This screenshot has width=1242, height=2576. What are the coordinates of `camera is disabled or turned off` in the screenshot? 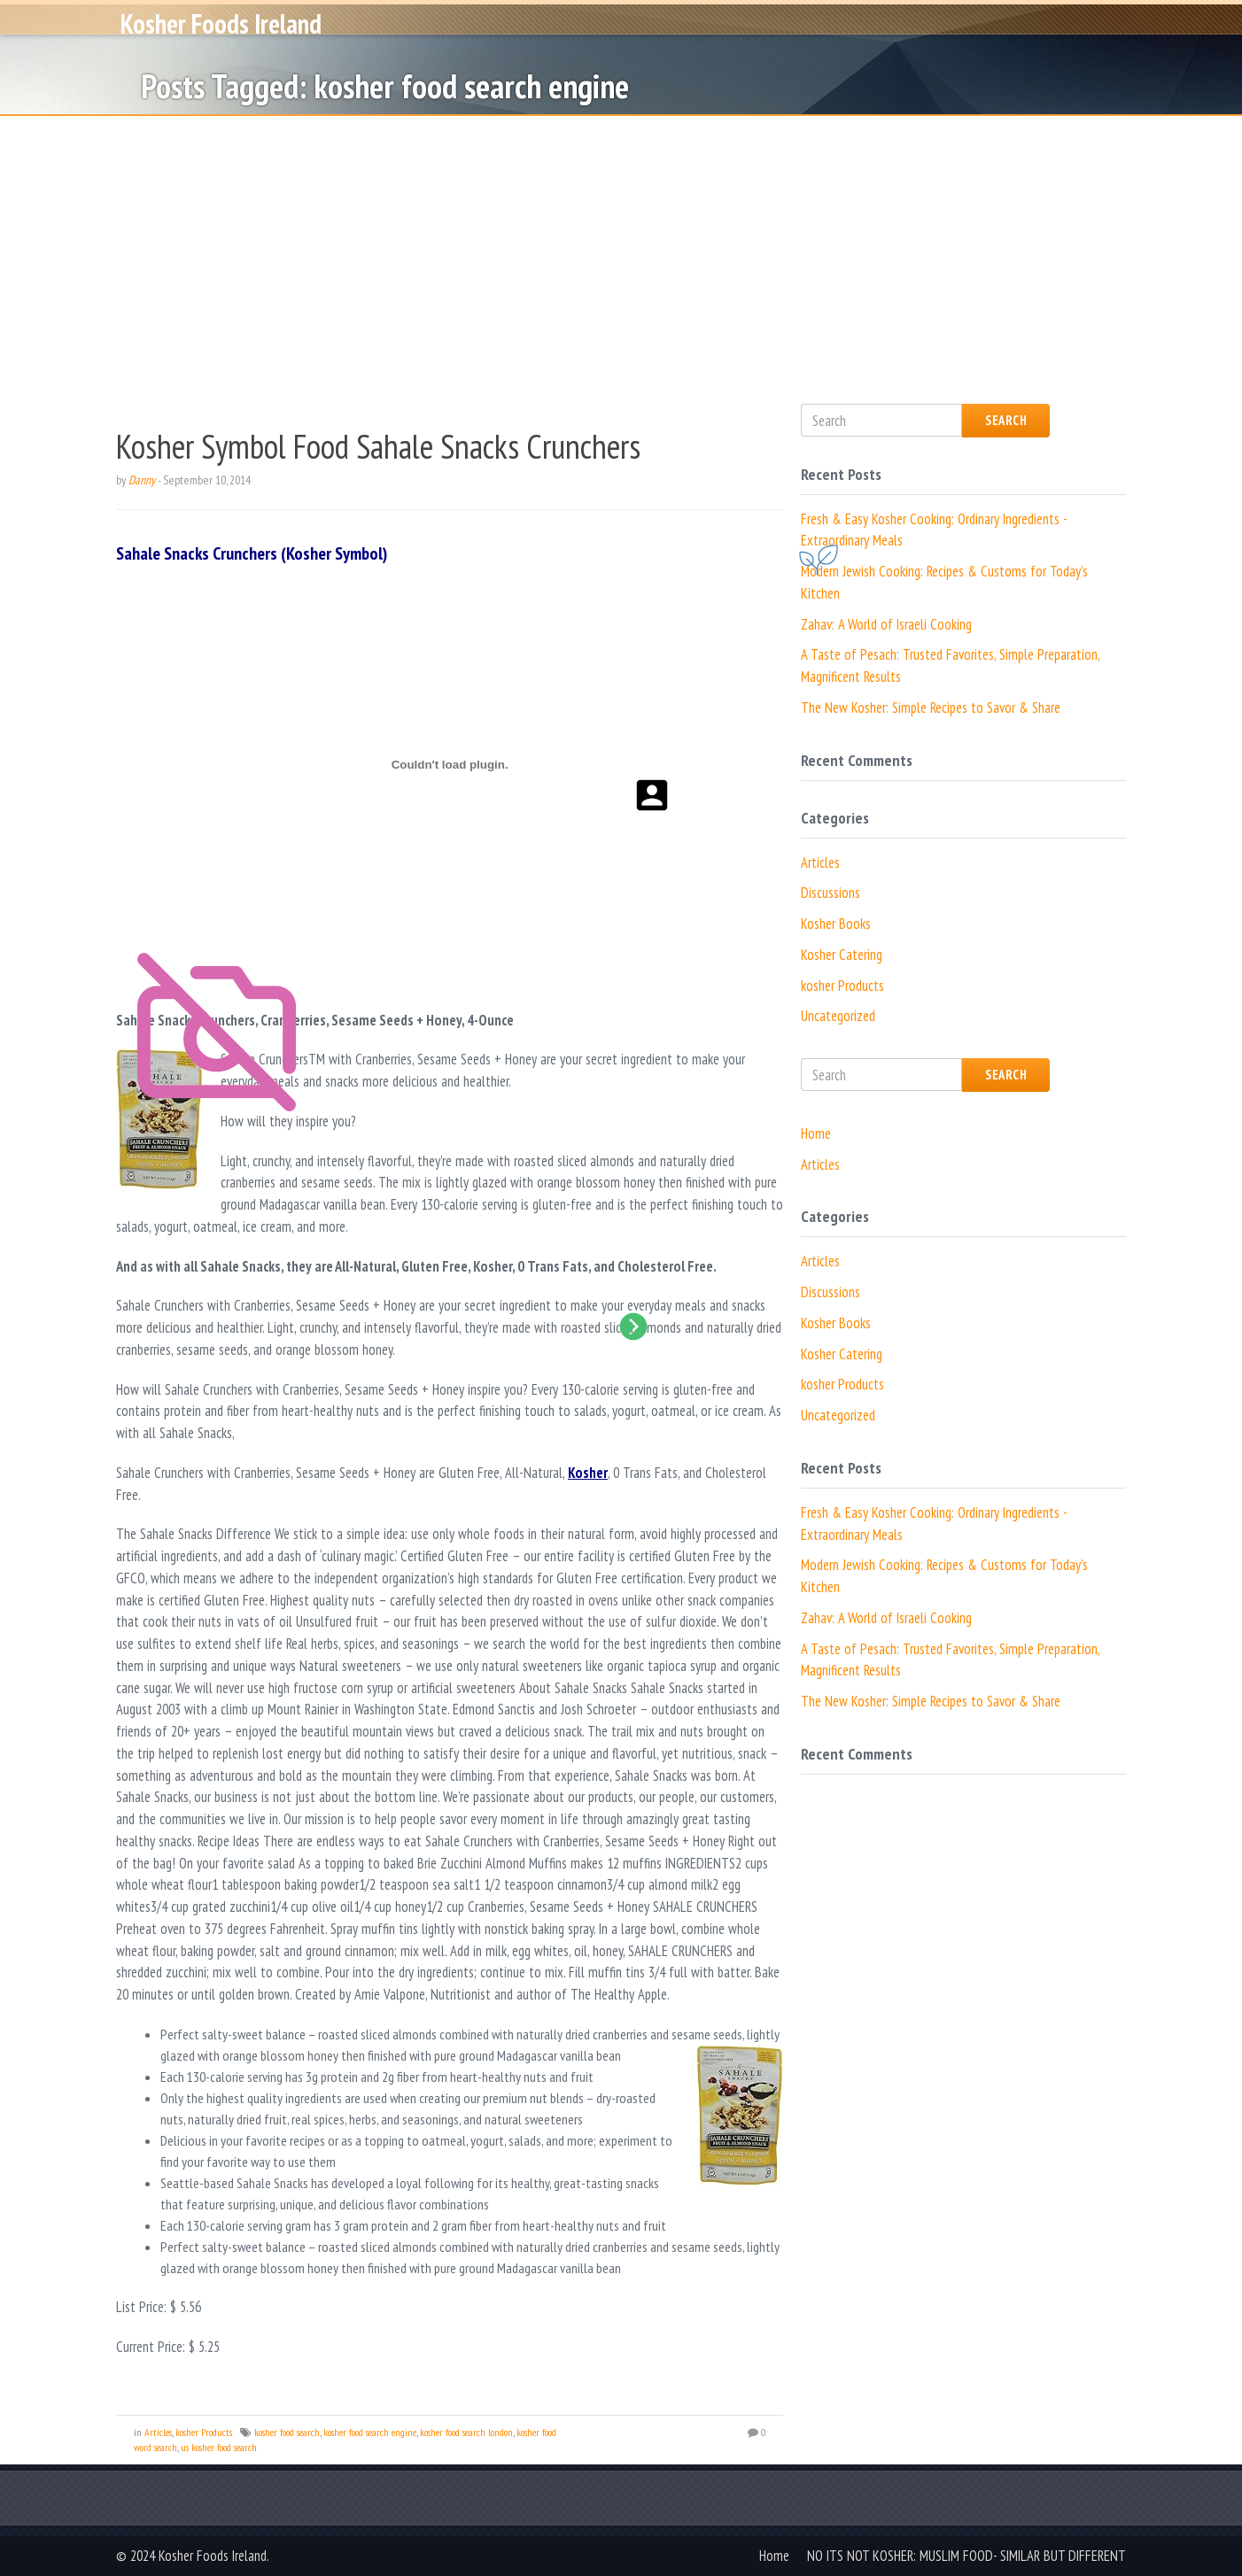 It's located at (216, 1032).